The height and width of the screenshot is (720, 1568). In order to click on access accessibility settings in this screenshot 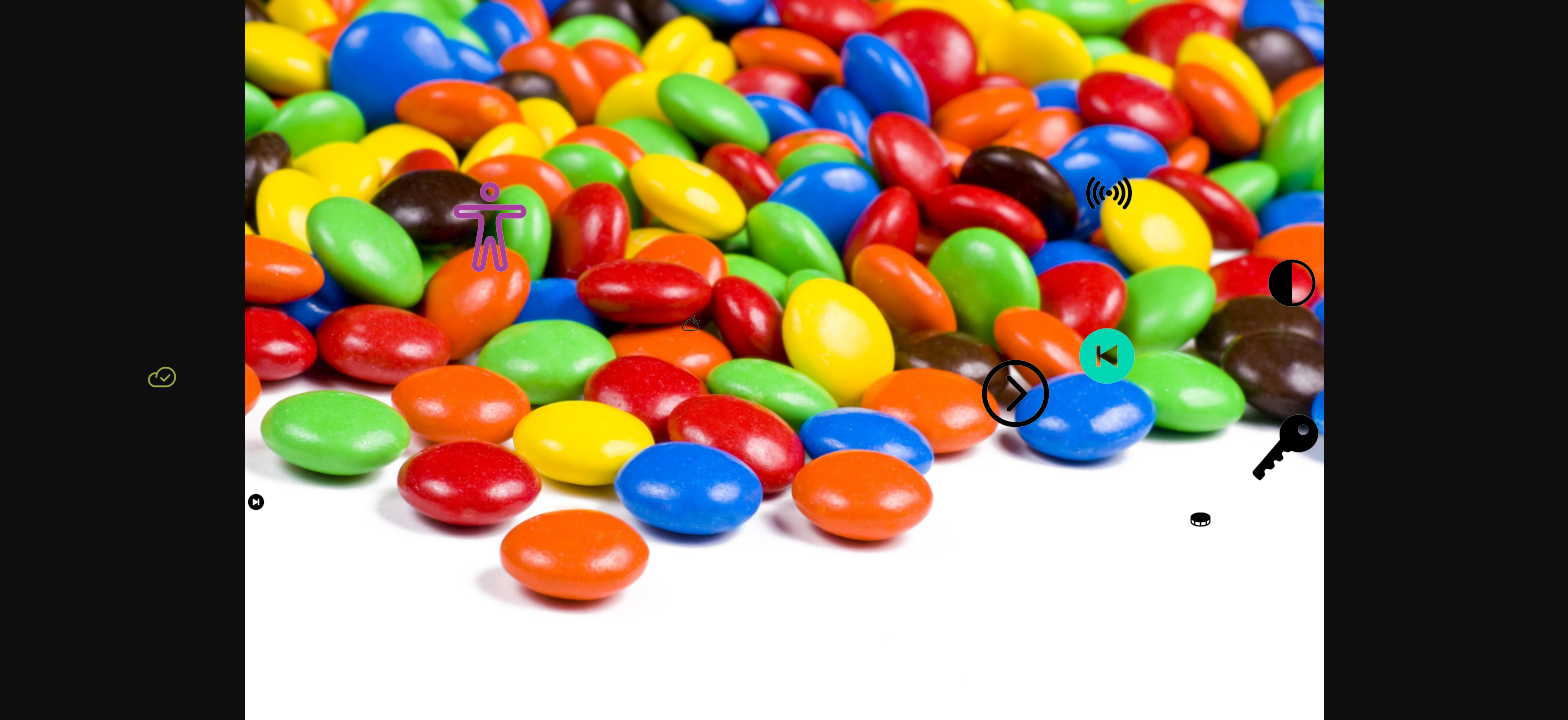, I will do `click(490, 227)`.